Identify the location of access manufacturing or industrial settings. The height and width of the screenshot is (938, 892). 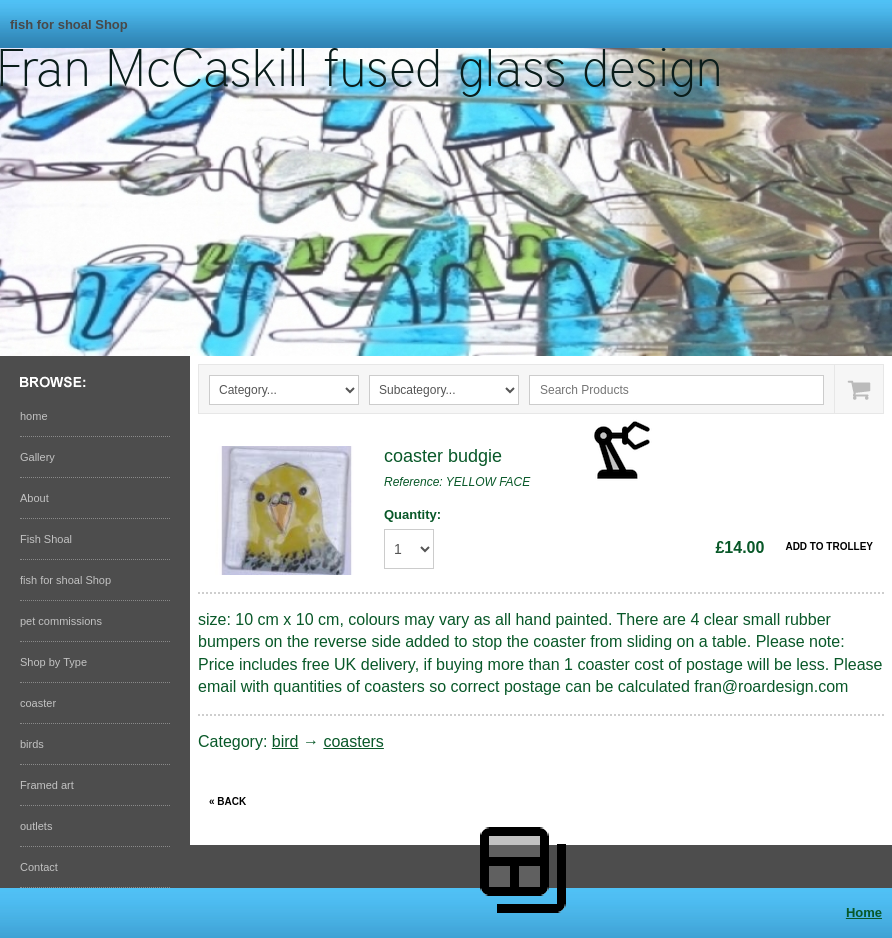
(622, 451).